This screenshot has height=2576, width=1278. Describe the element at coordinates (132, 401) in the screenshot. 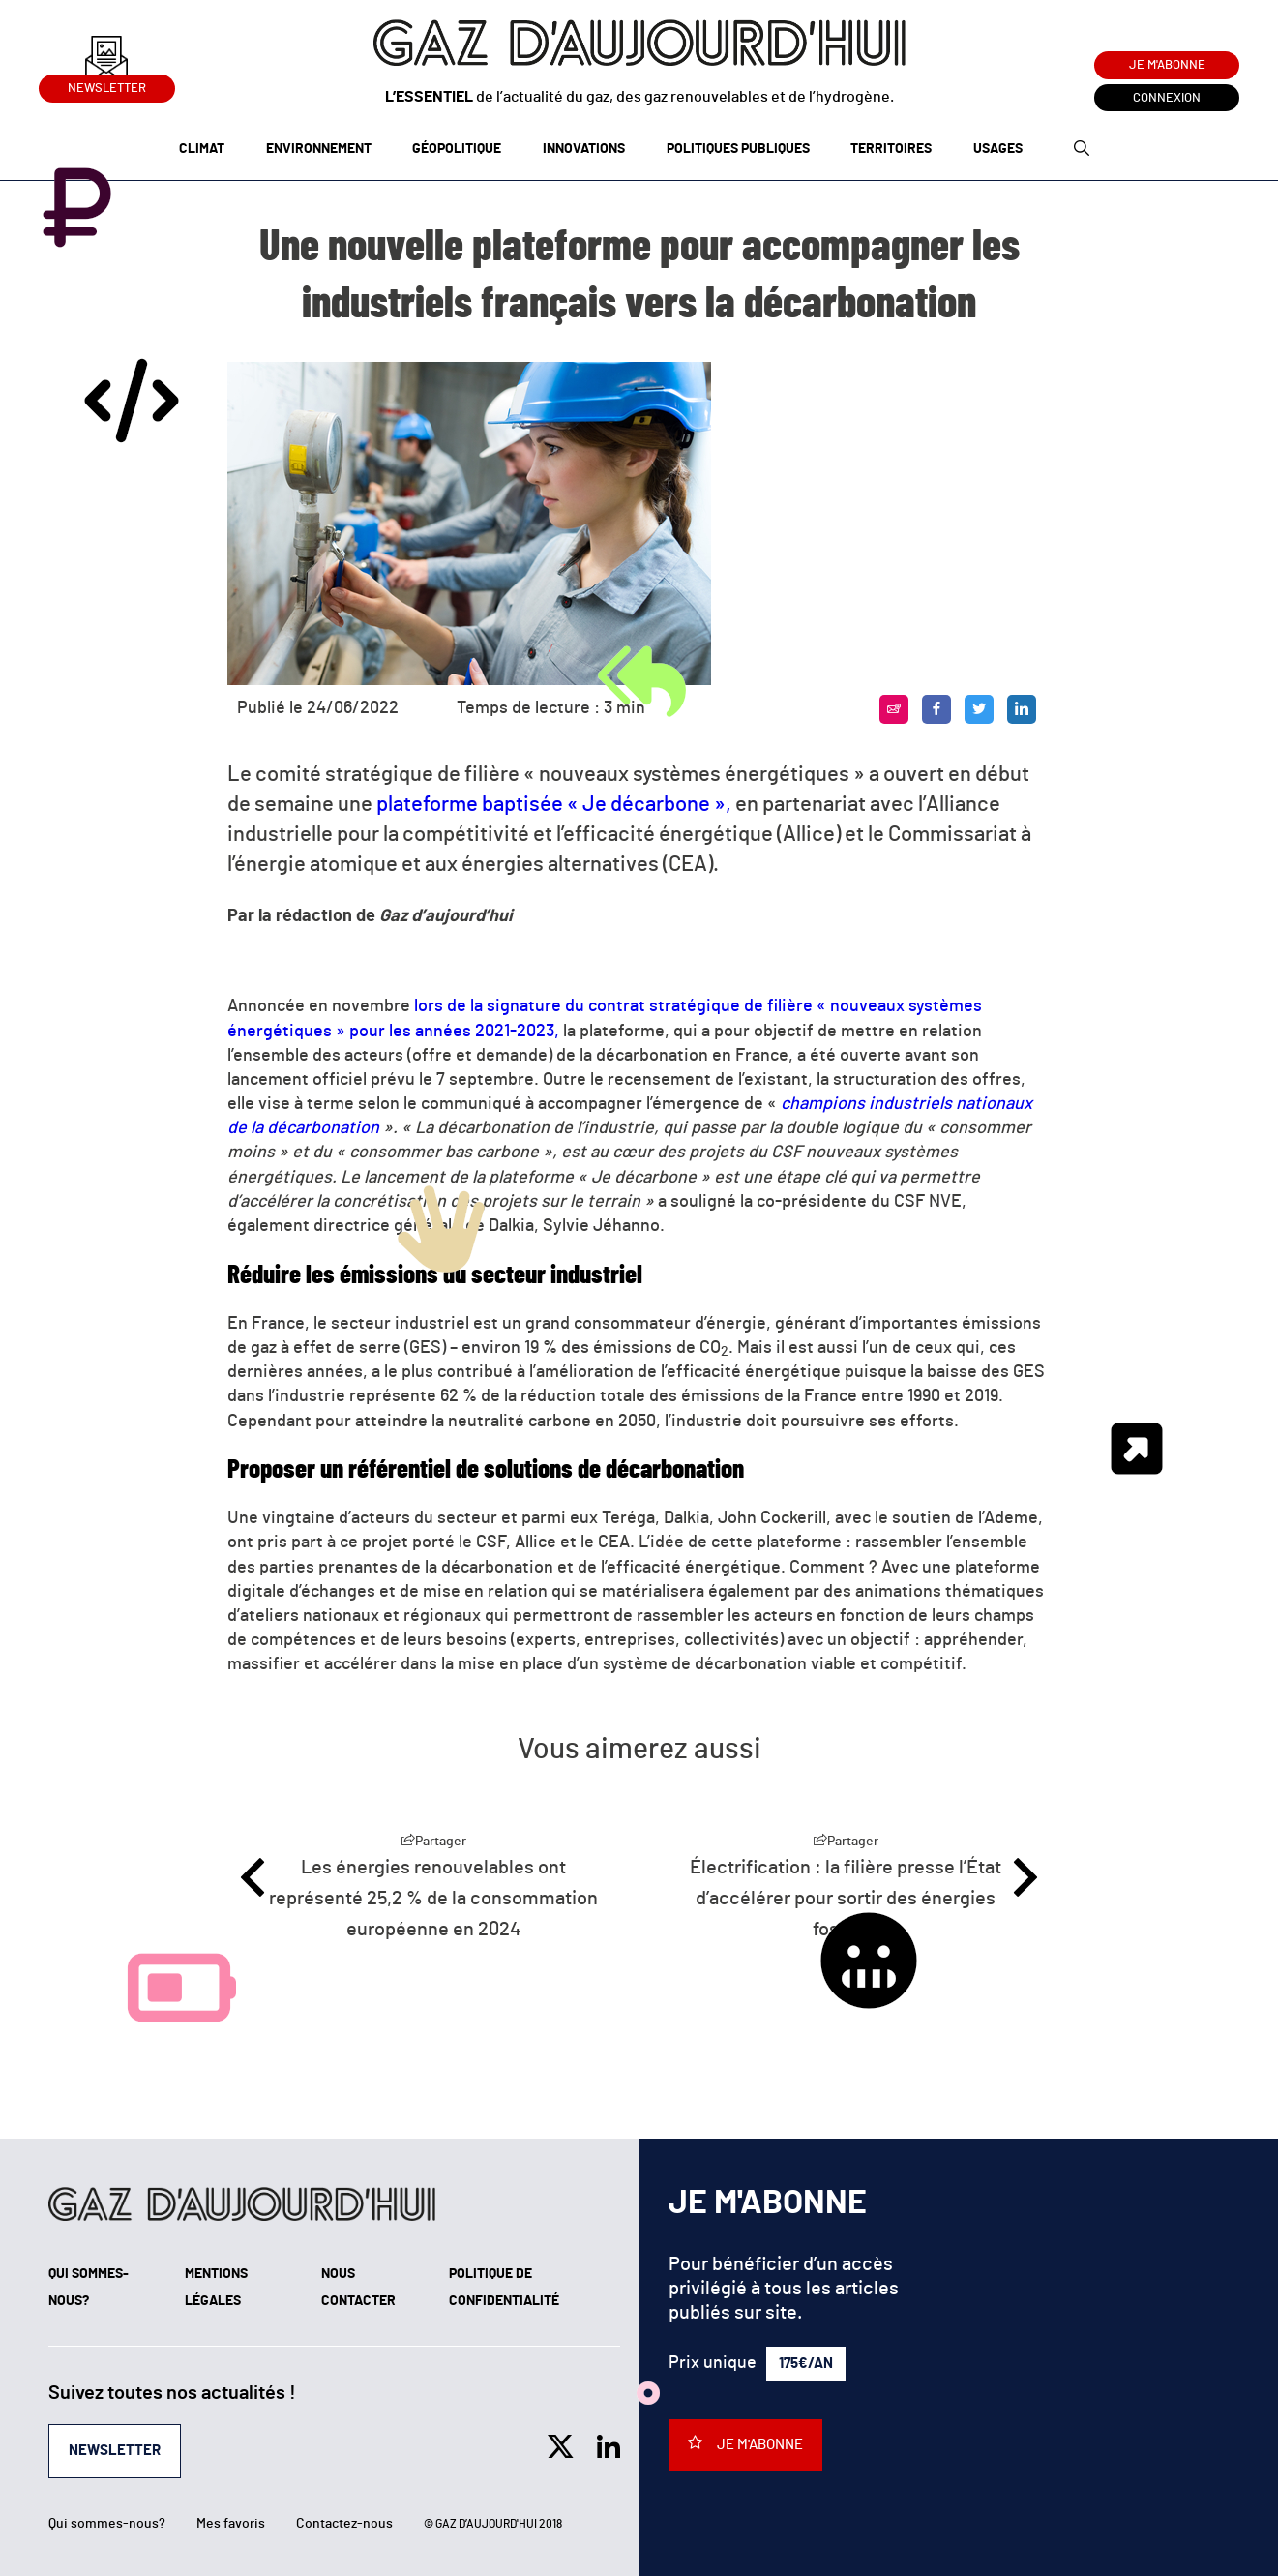

I see `view or edit source code` at that location.